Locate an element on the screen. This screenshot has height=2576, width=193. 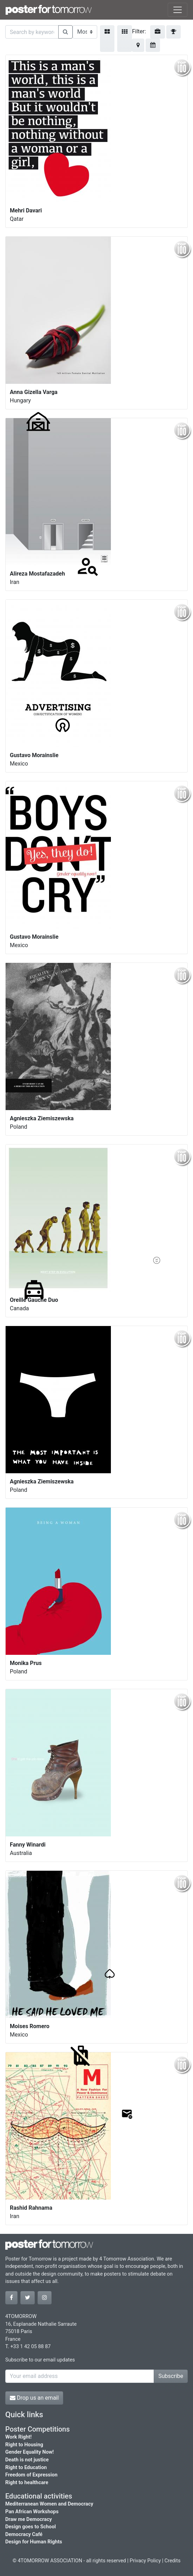
request a taxi or rideshare is located at coordinates (34, 1290).